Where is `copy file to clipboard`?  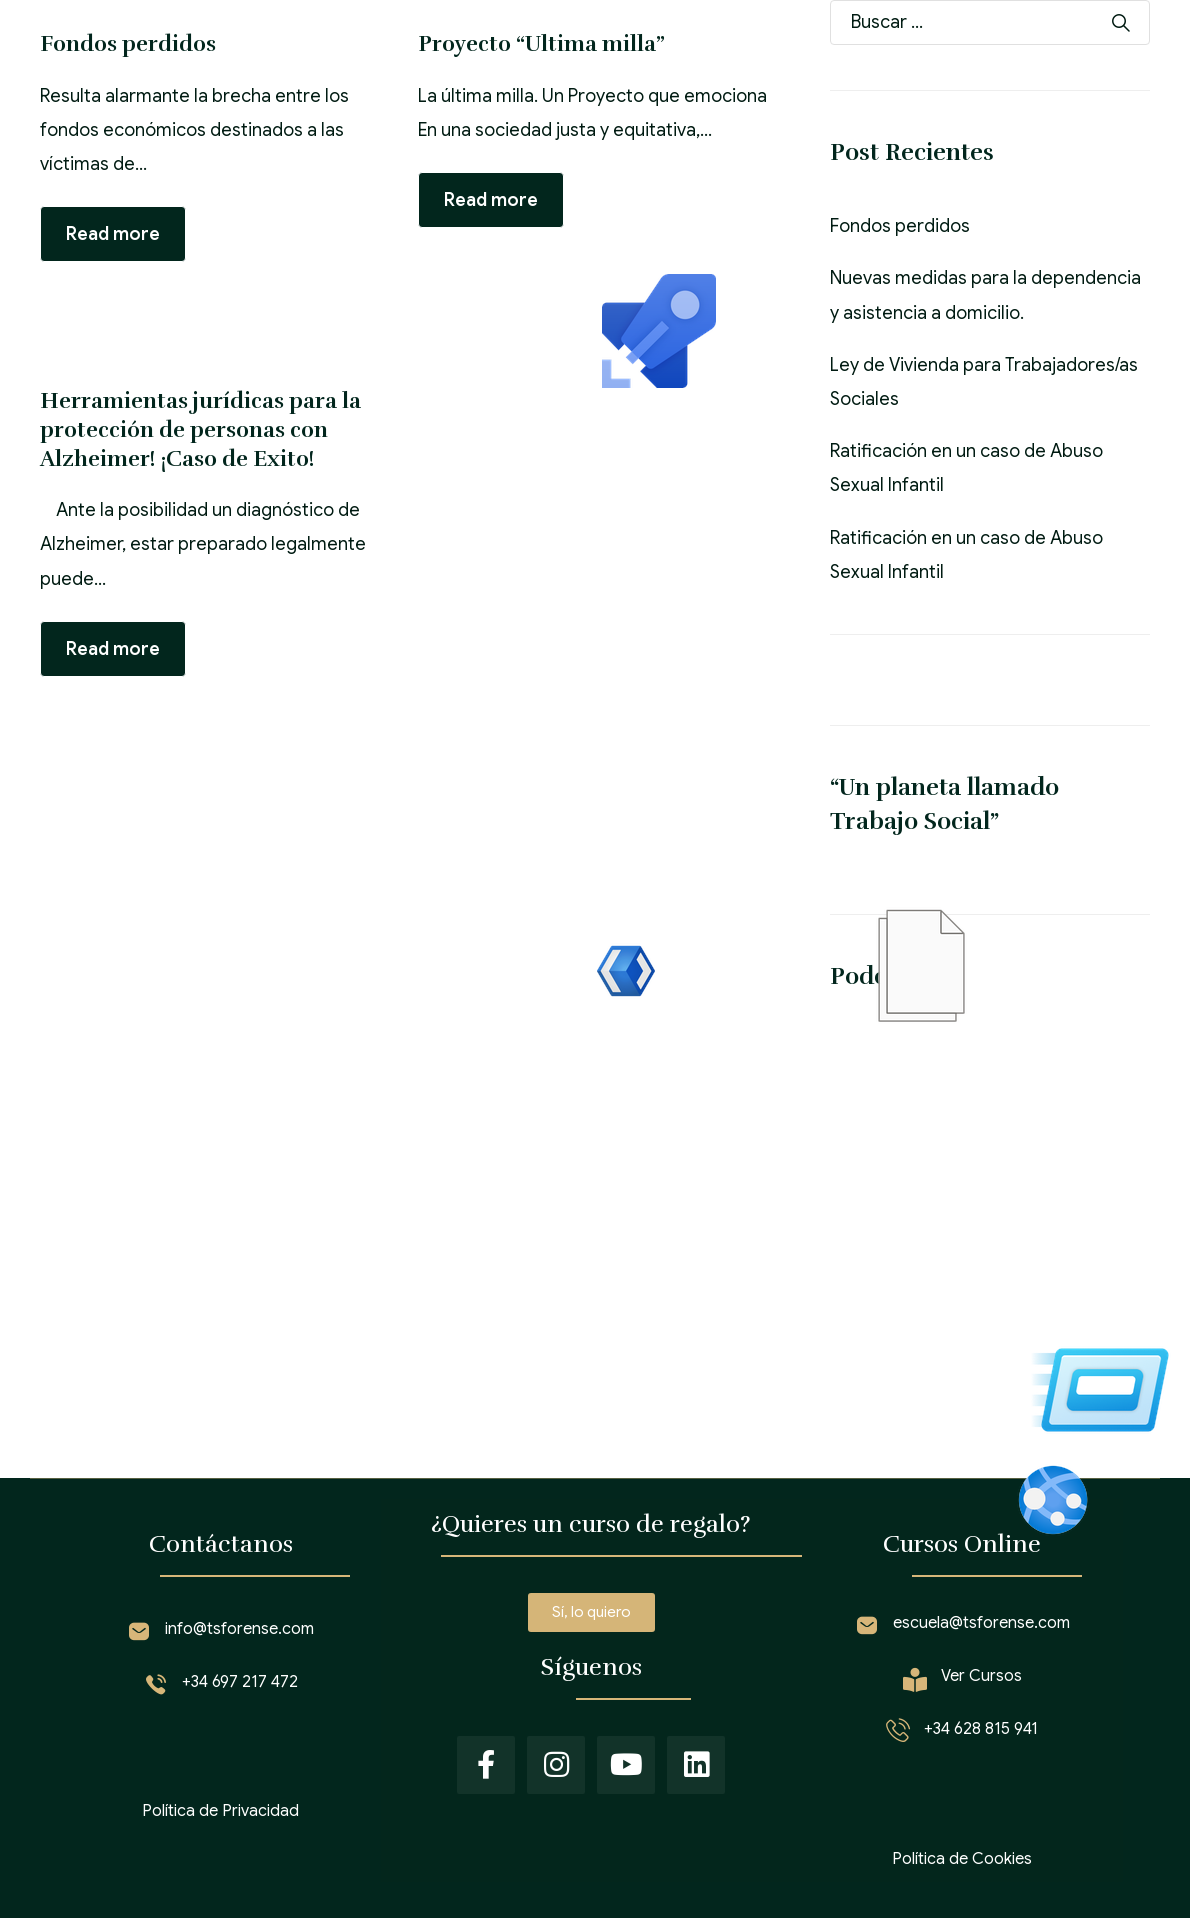 copy file to clipboard is located at coordinates (922, 966).